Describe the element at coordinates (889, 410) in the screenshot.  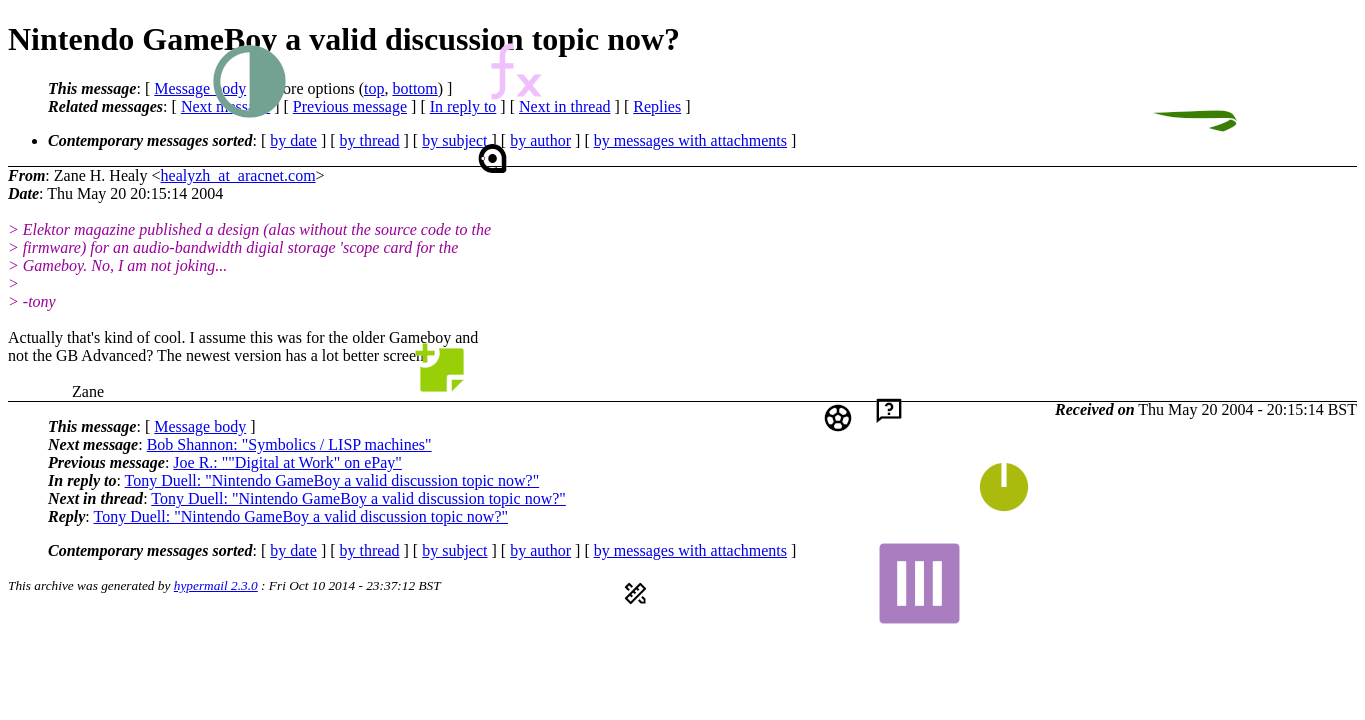
I see `open a questionnaire or survey` at that location.